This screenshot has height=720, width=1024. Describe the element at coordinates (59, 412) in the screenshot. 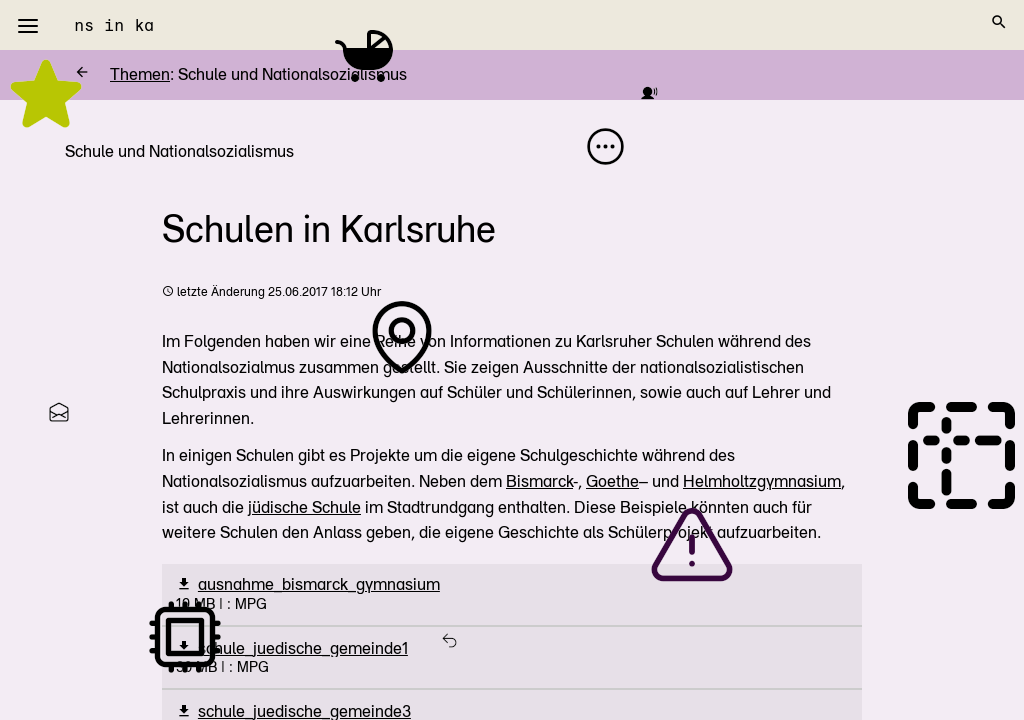

I see `view an opened email or message` at that location.